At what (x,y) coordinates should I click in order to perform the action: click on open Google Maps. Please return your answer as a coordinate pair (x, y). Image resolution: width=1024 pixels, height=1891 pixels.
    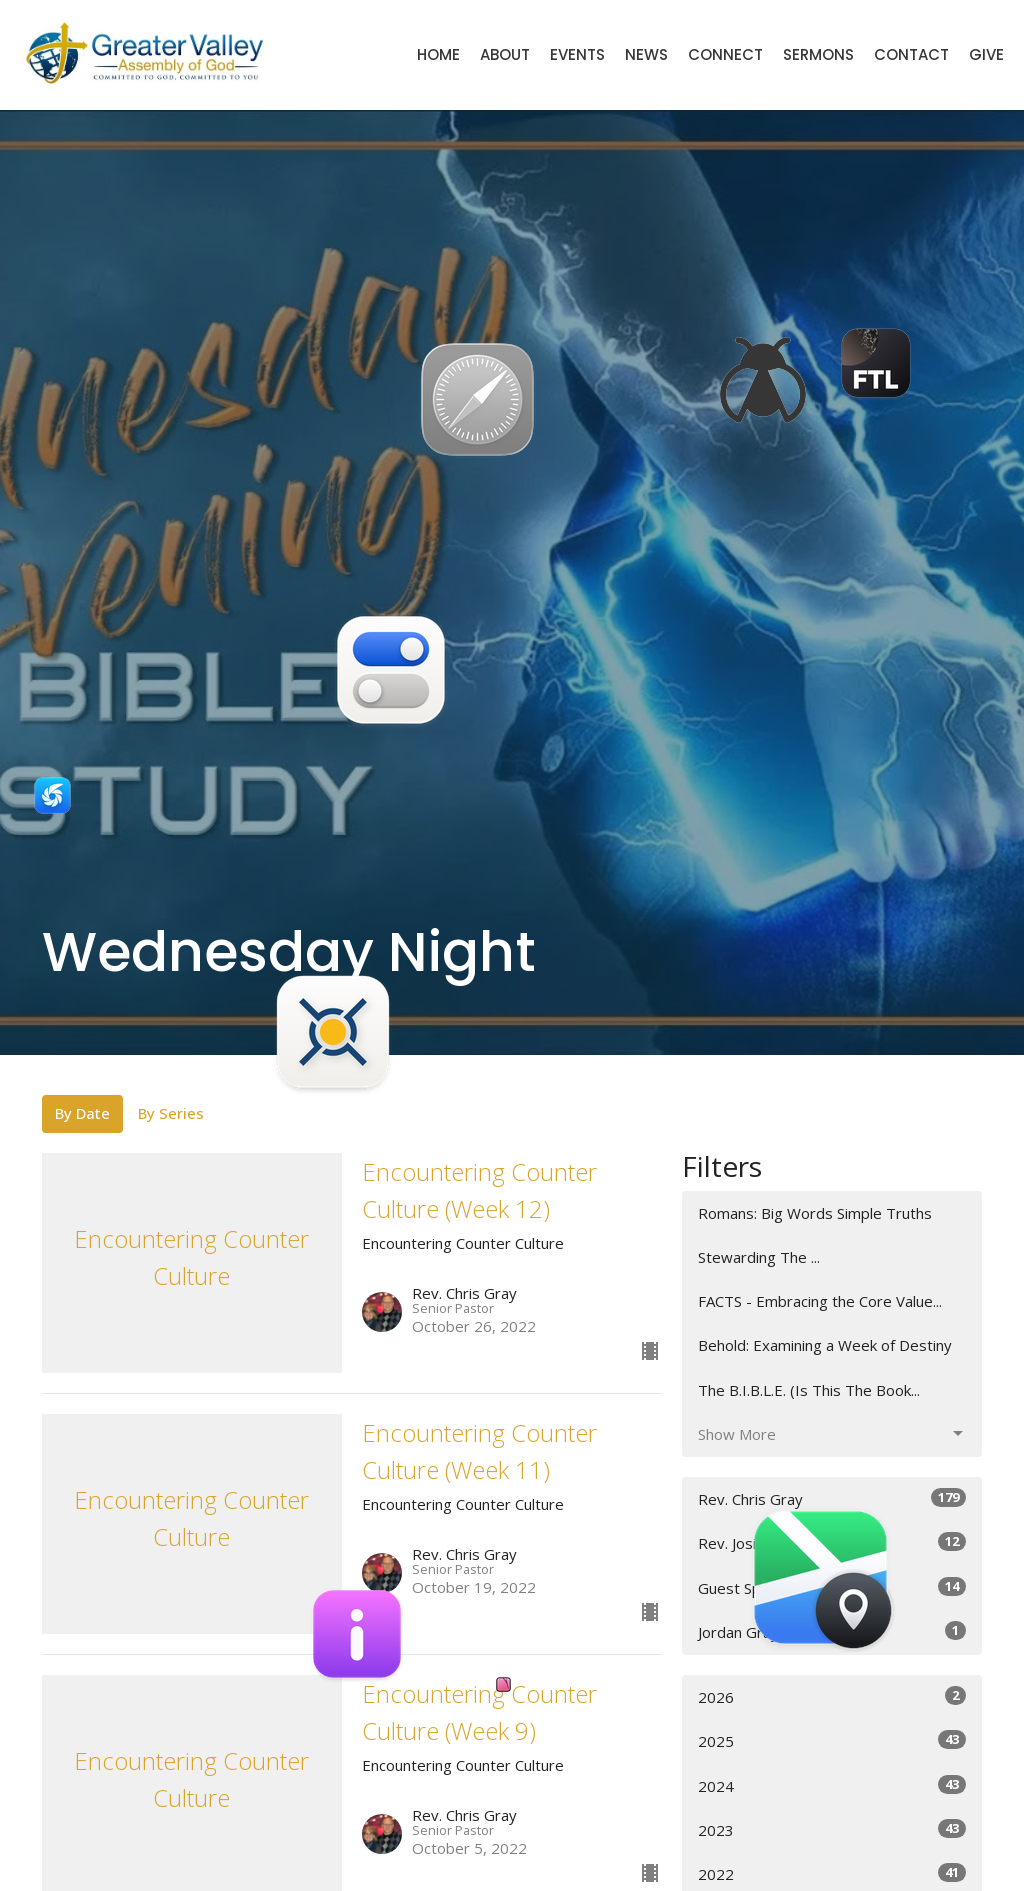
    Looking at the image, I should click on (820, 1577).